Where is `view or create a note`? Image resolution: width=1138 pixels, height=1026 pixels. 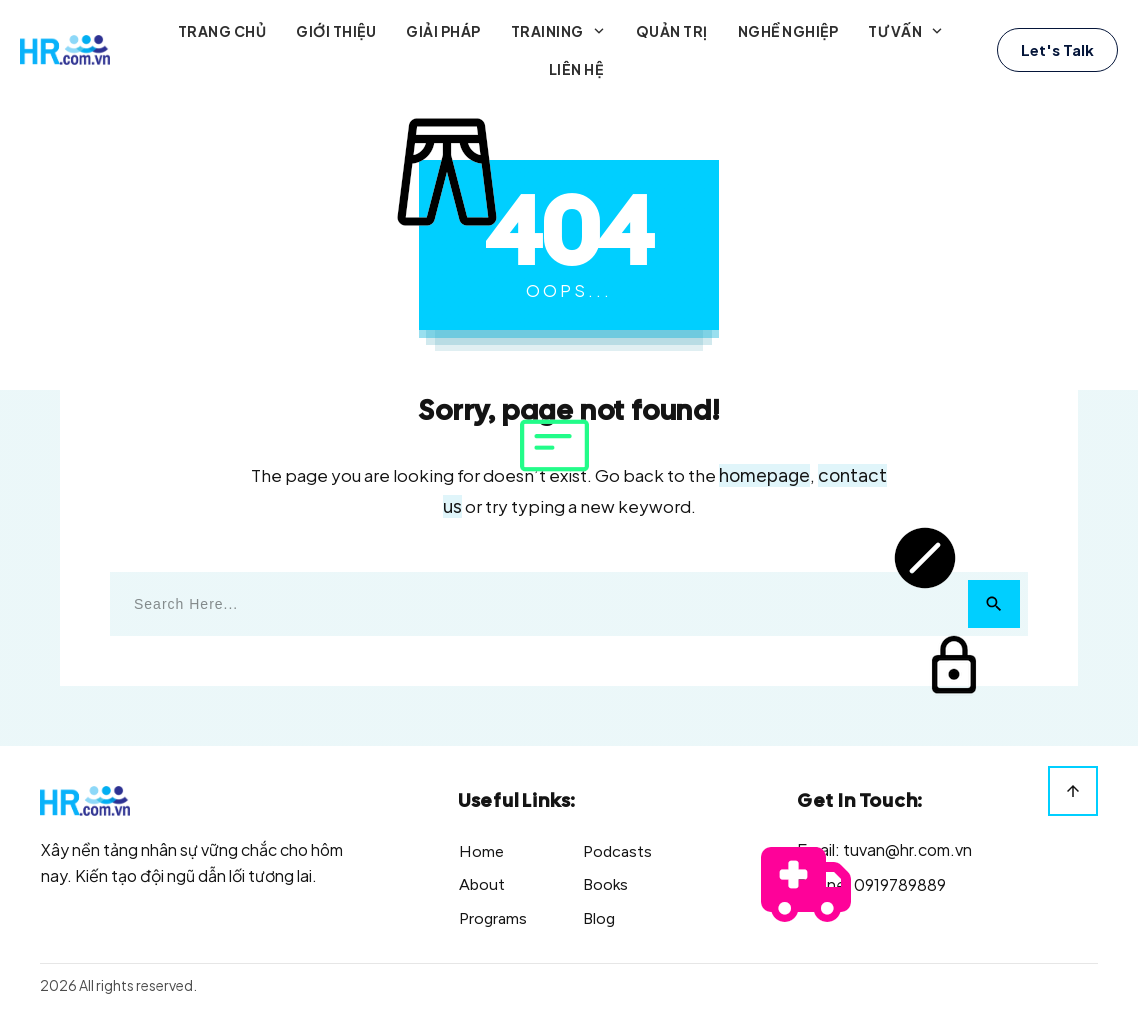
view or create a note is located at coordinates (554, 445).